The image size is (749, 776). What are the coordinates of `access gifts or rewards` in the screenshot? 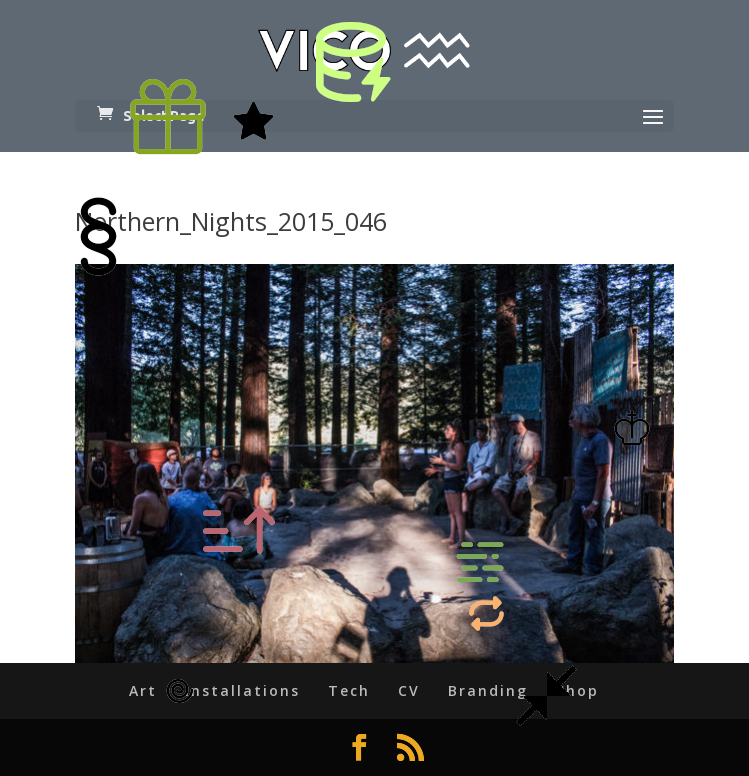 It's located at (168, 120).